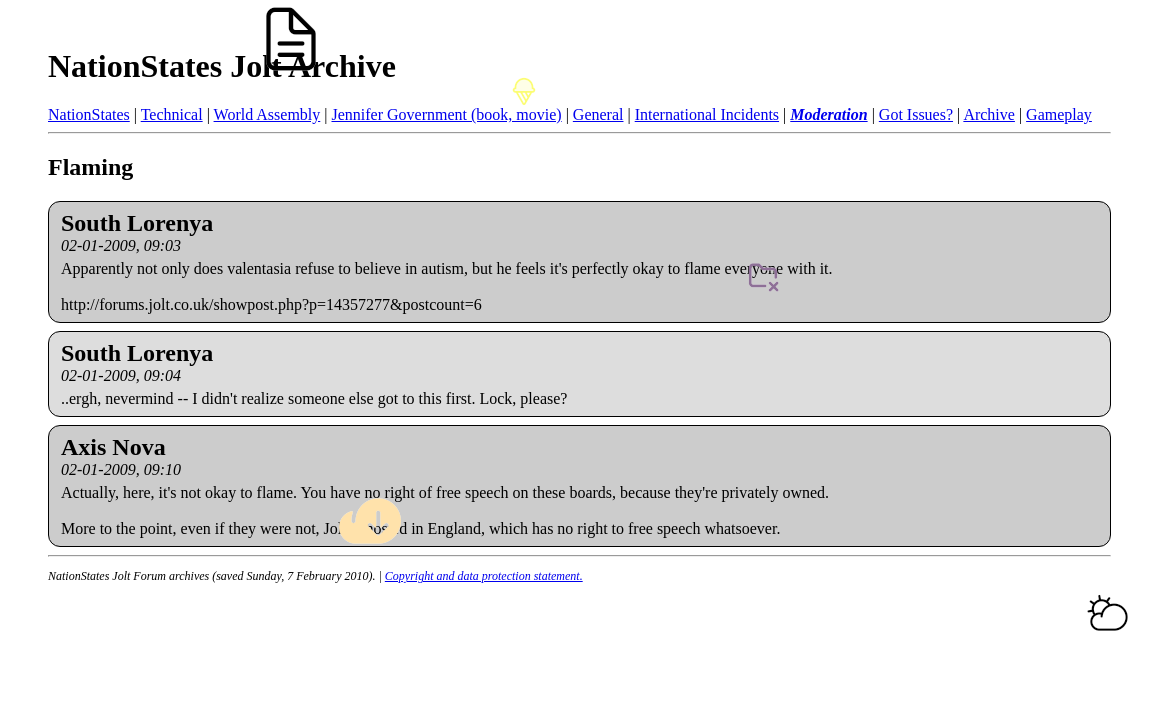 This screenshot has width=1159, height=720. What do you see at coordinates (291, 39) in the screenshot?
I see `view document details` at bounding box center [291, 39].